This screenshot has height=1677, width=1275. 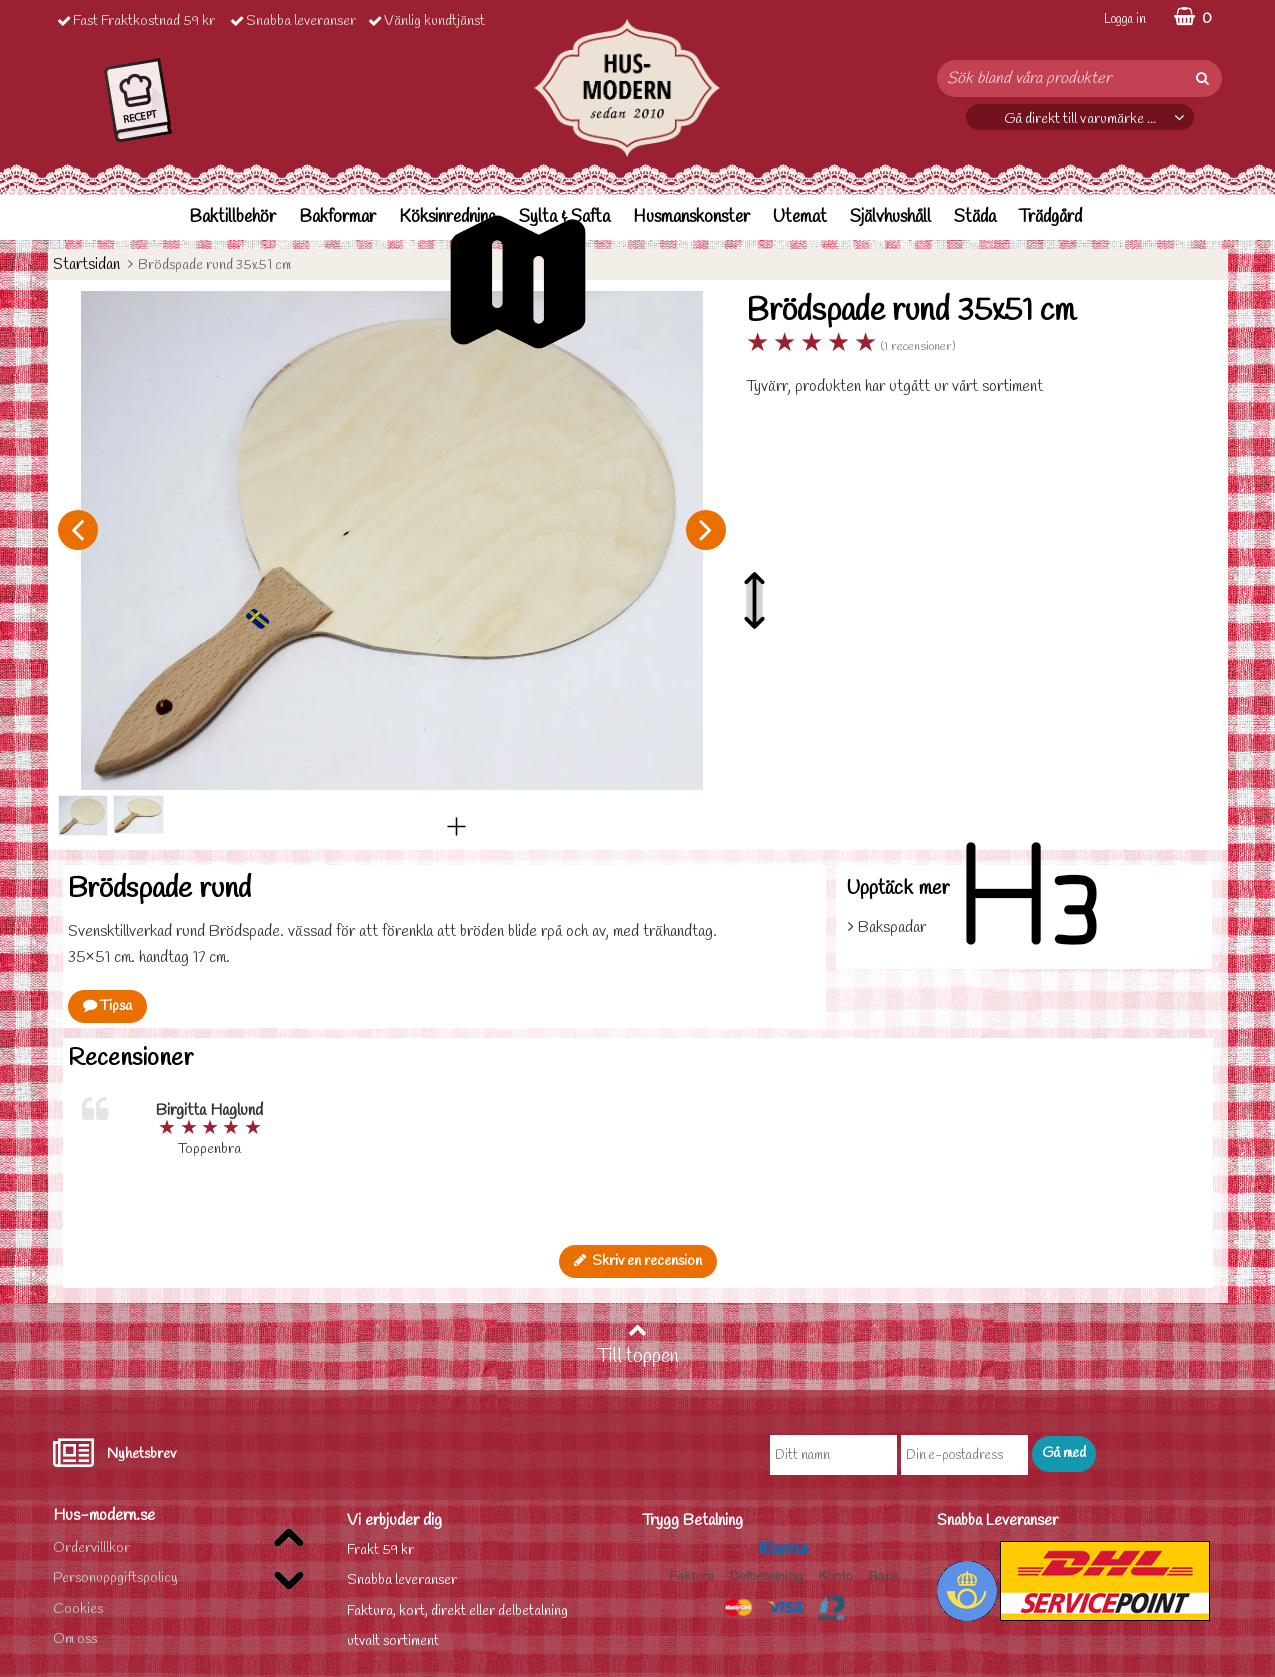 I want to click on add a new item, so click(x=456, y=826).